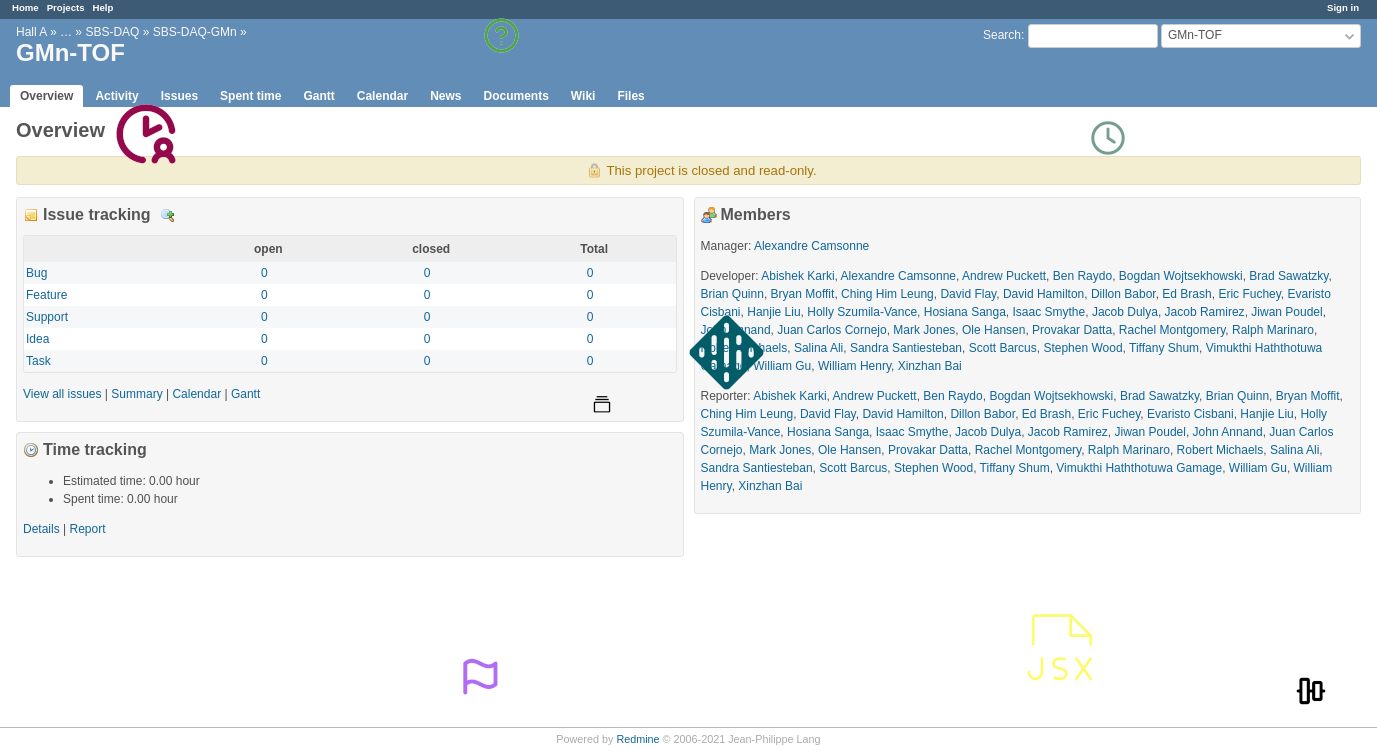 The height and width of the screenshot is (750, 1377). Describe the element at coordinates (1108, 138) in the screenshot. I see `view time or check the clock` at that location.